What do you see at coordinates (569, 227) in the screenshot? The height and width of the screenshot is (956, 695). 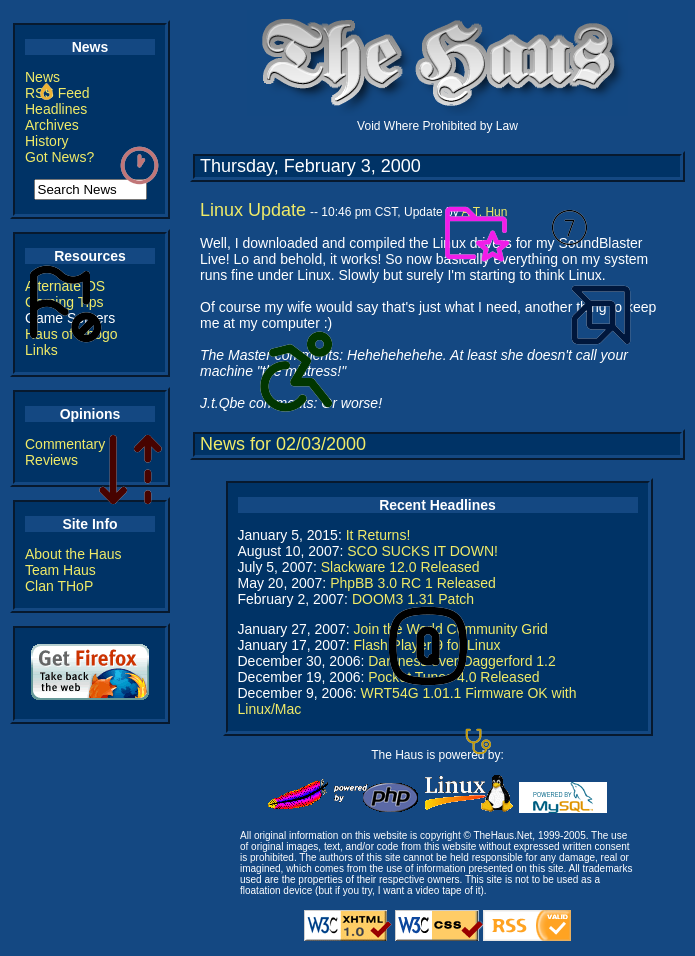 I see `indicates step 7 in a multi-step process` at bounding box center [569, 227].